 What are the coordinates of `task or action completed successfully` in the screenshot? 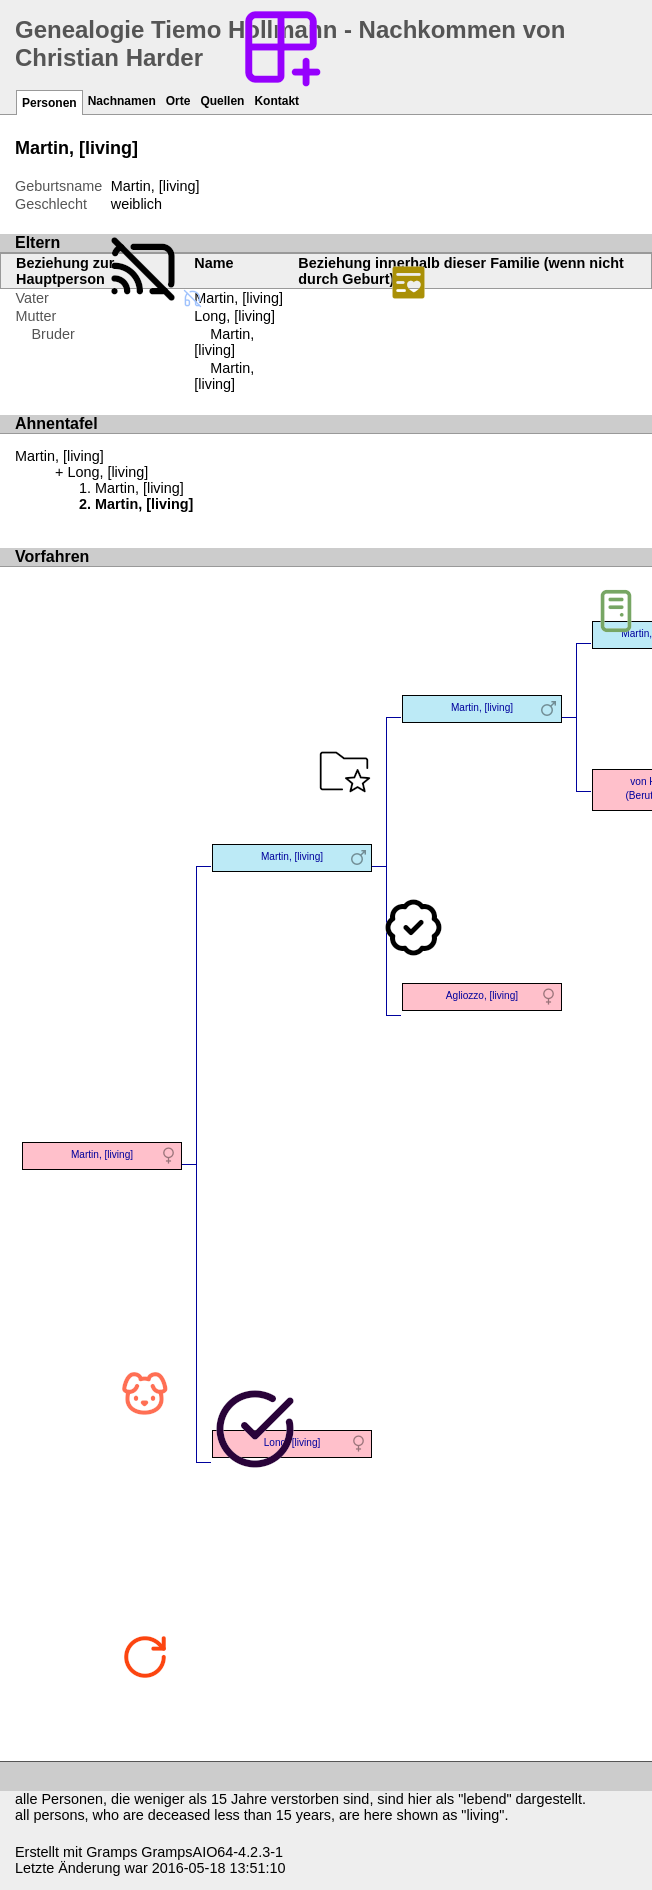 It's located at (255, 1429).